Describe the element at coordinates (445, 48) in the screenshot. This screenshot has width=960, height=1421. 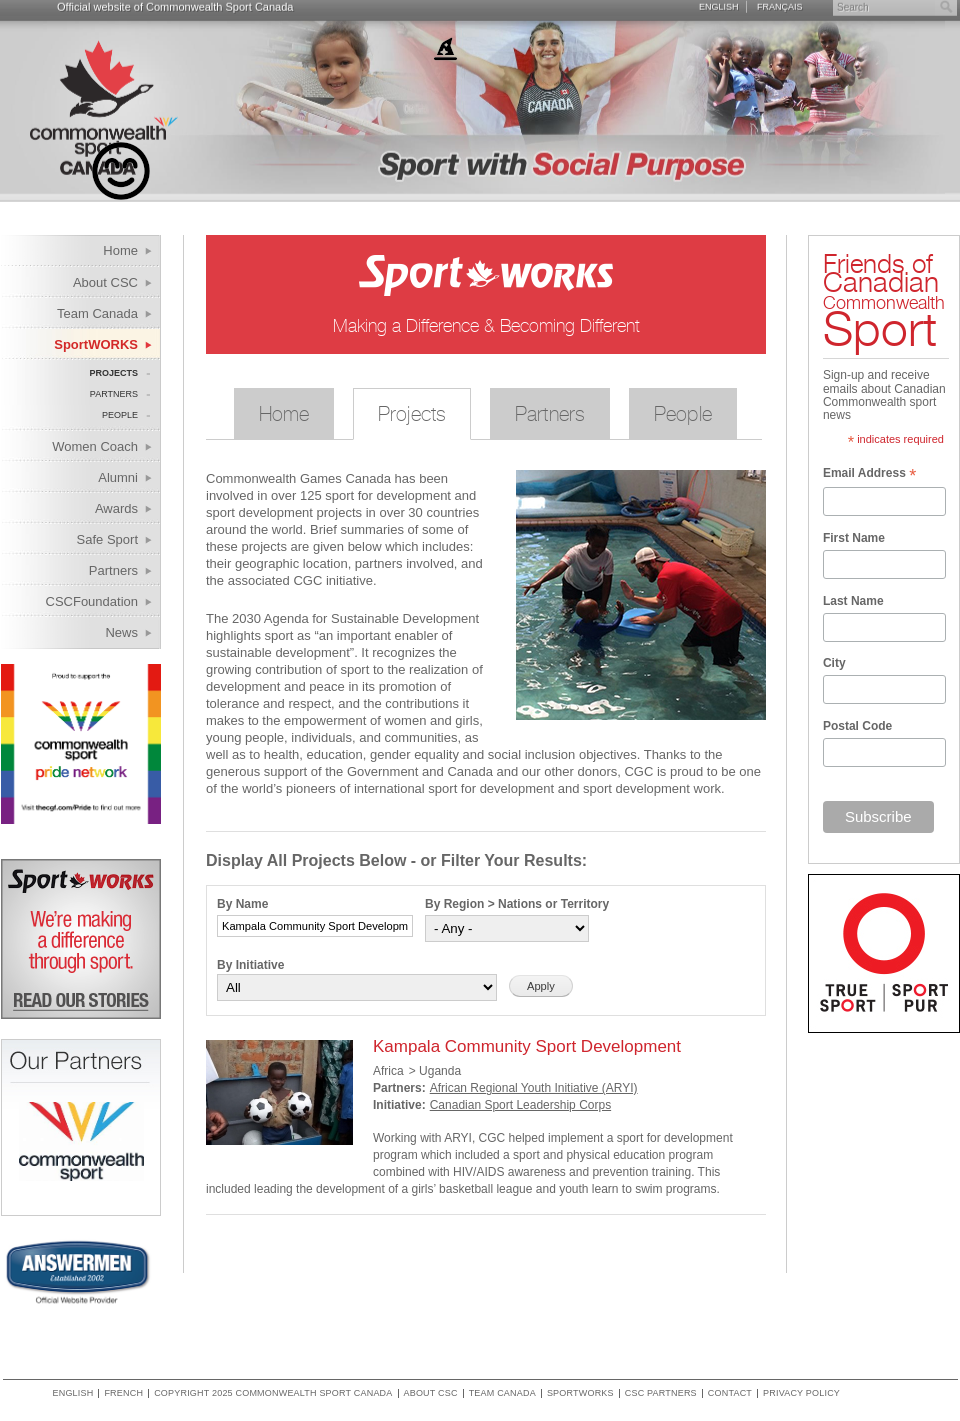
I see `access wizard or magic-themed features` at that location.